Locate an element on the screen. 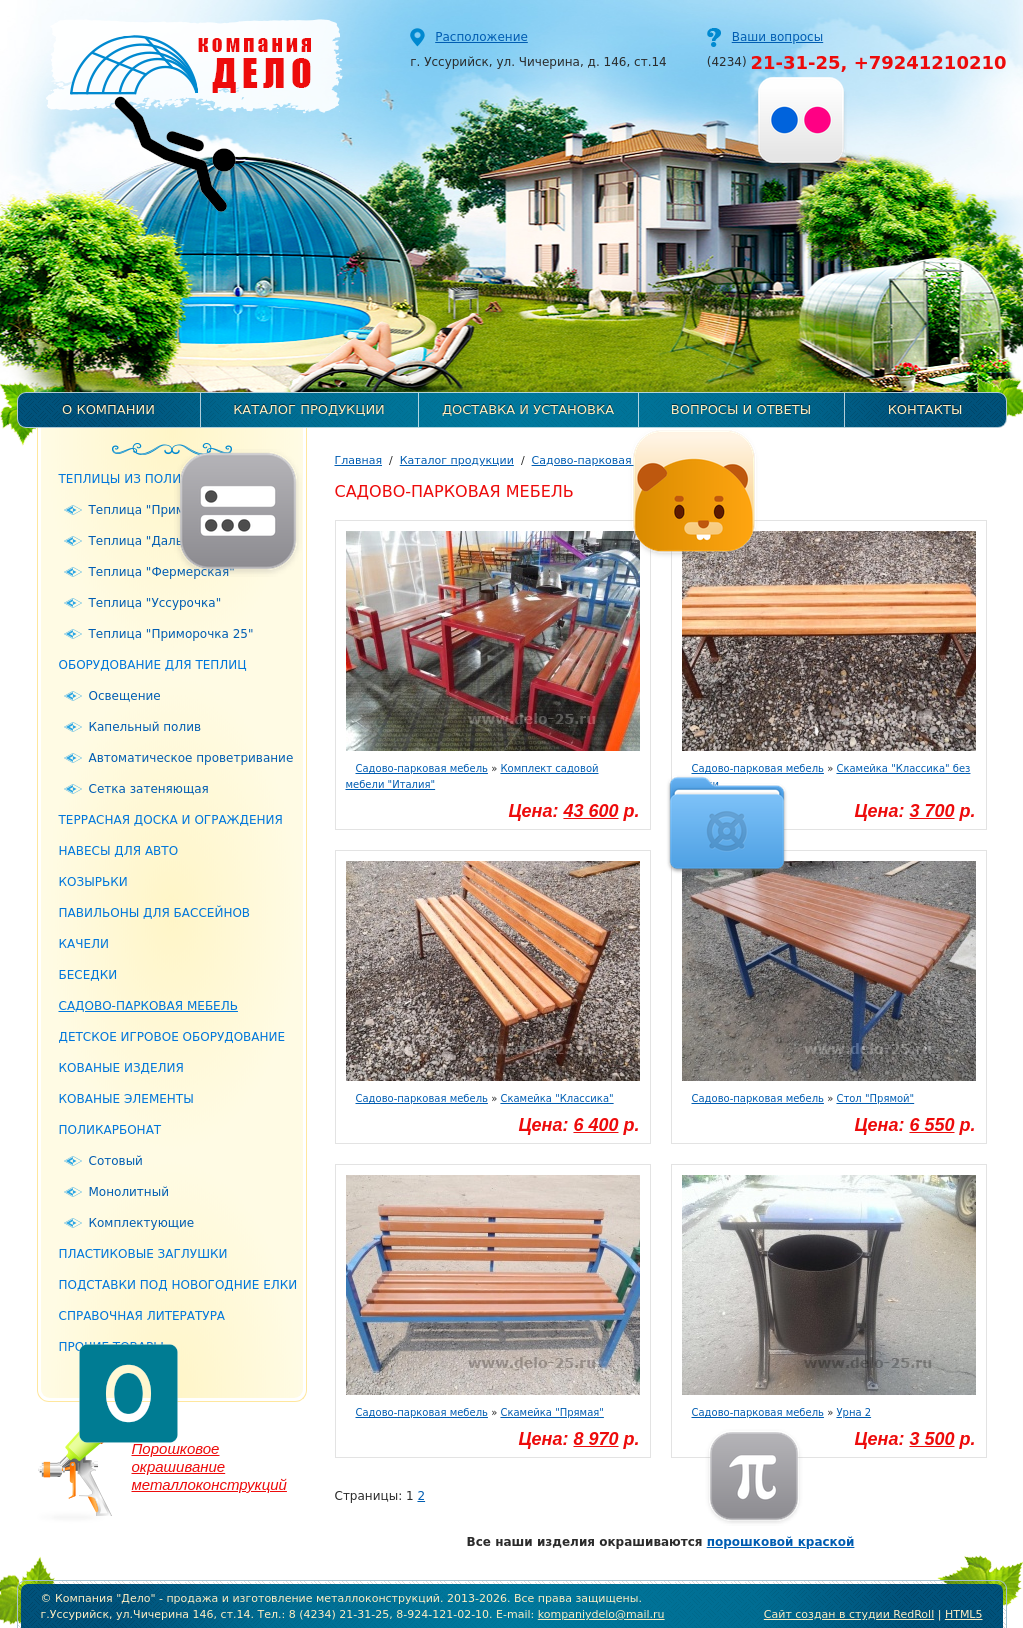  access support files and resources is located at coordinates (727, 823).